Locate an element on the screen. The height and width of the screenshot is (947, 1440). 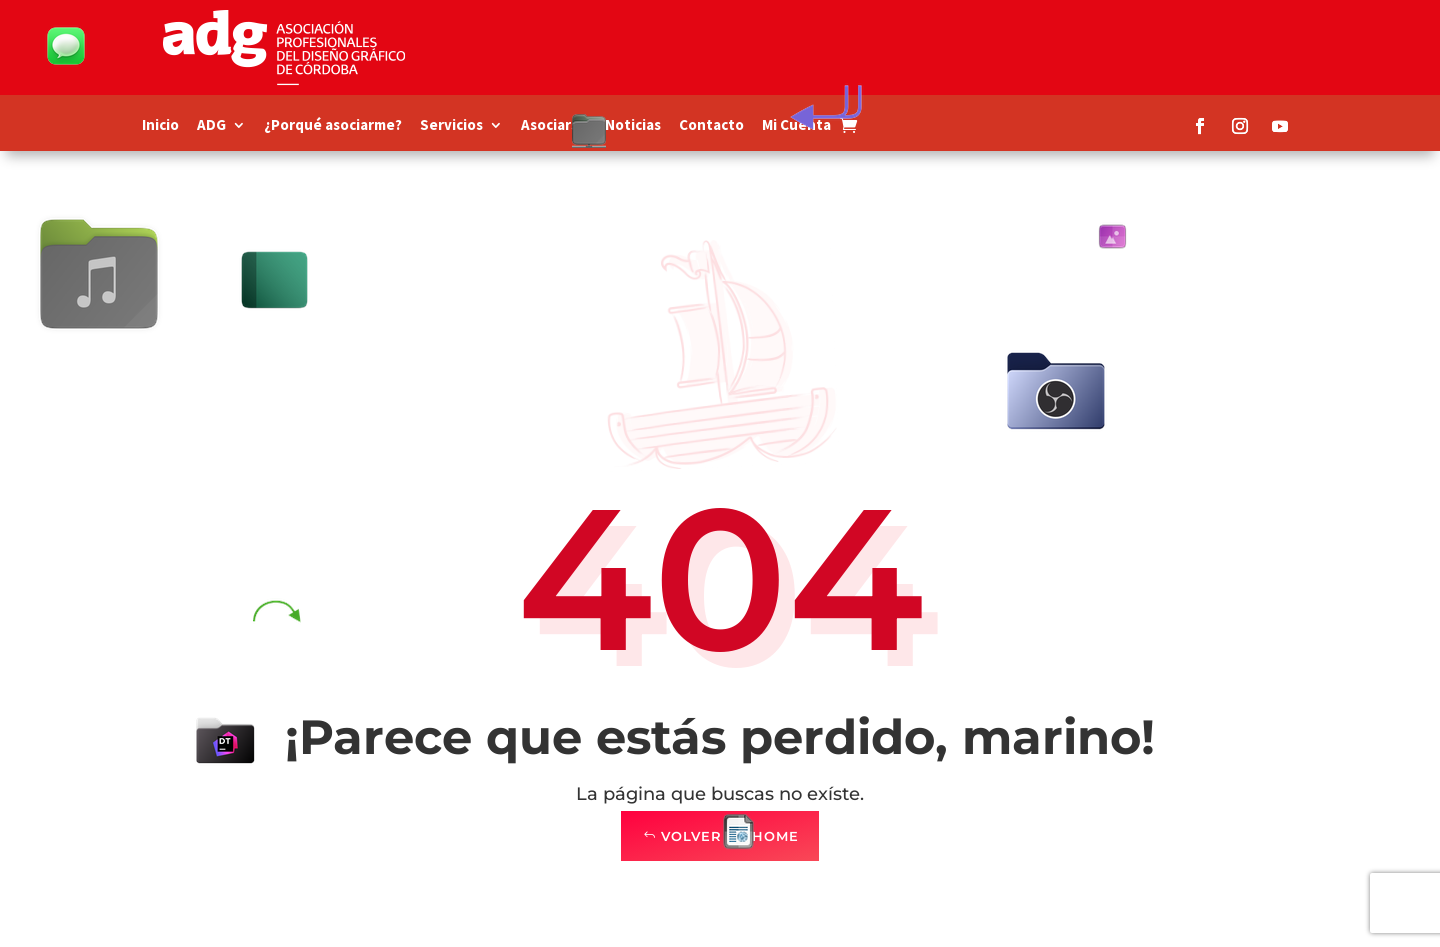
access the desktop folder is located at coordinates (274, 277).